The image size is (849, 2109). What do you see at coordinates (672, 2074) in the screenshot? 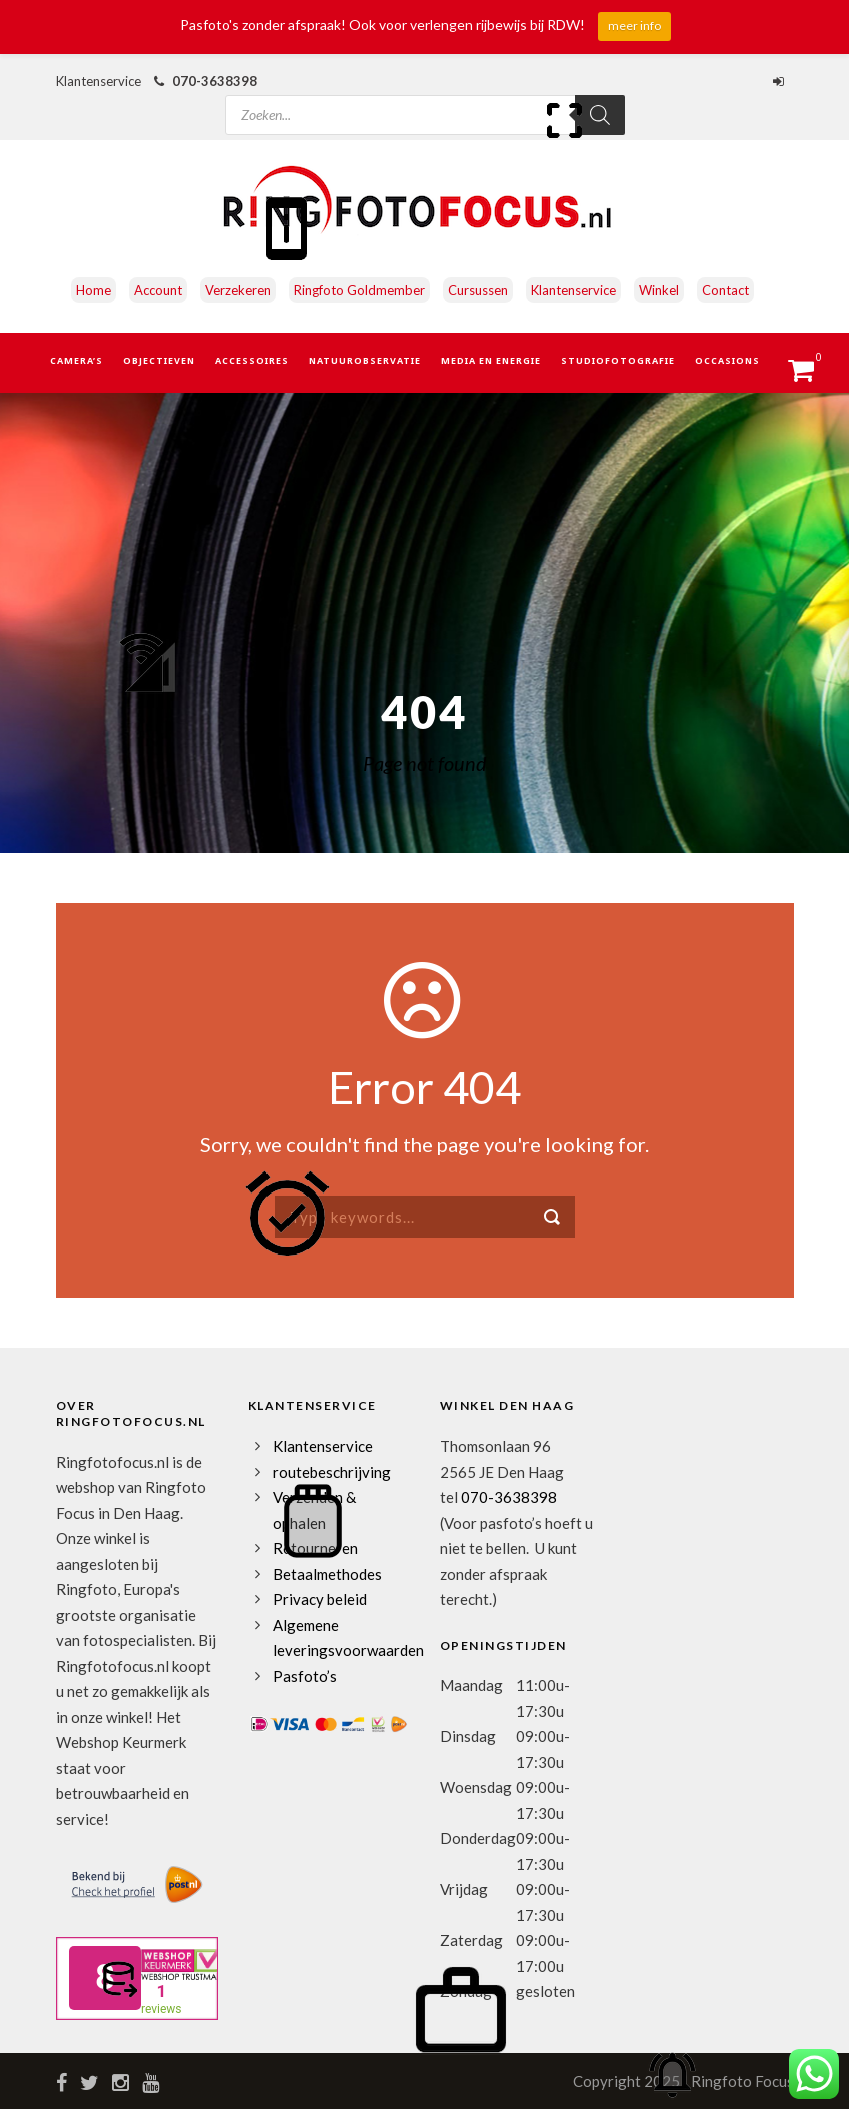
I see `indicates active or incoming notifications` at bounding box center [672, 2074].